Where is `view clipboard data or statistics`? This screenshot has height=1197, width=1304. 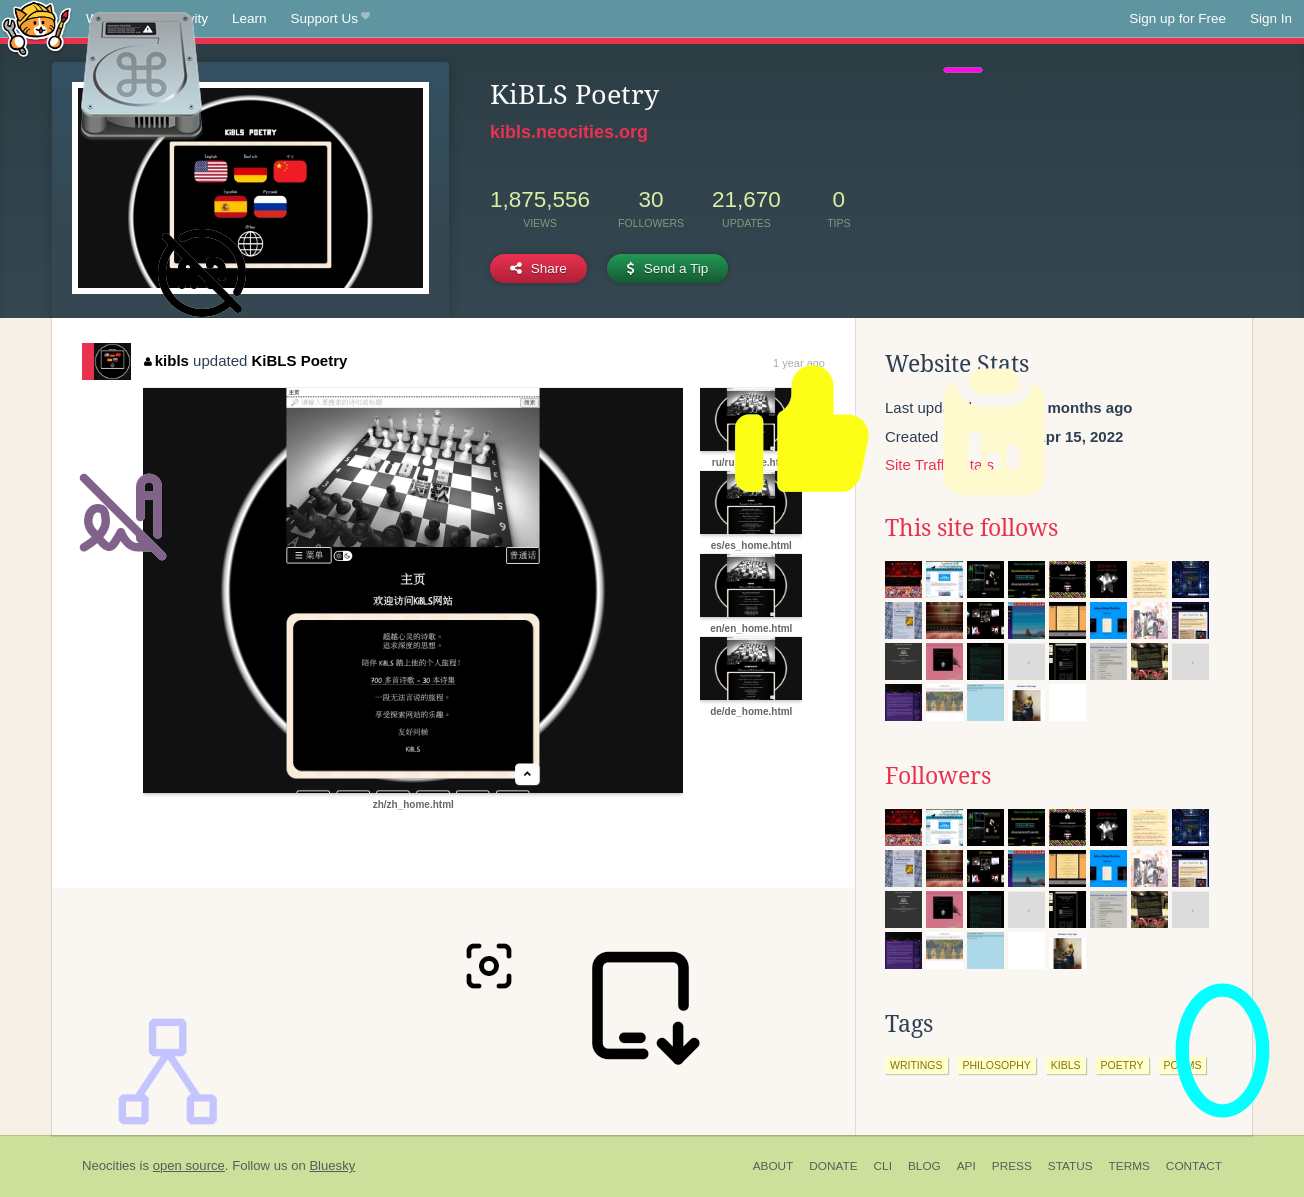
view clipboard data or statistics is located at coordinates (994, 432).